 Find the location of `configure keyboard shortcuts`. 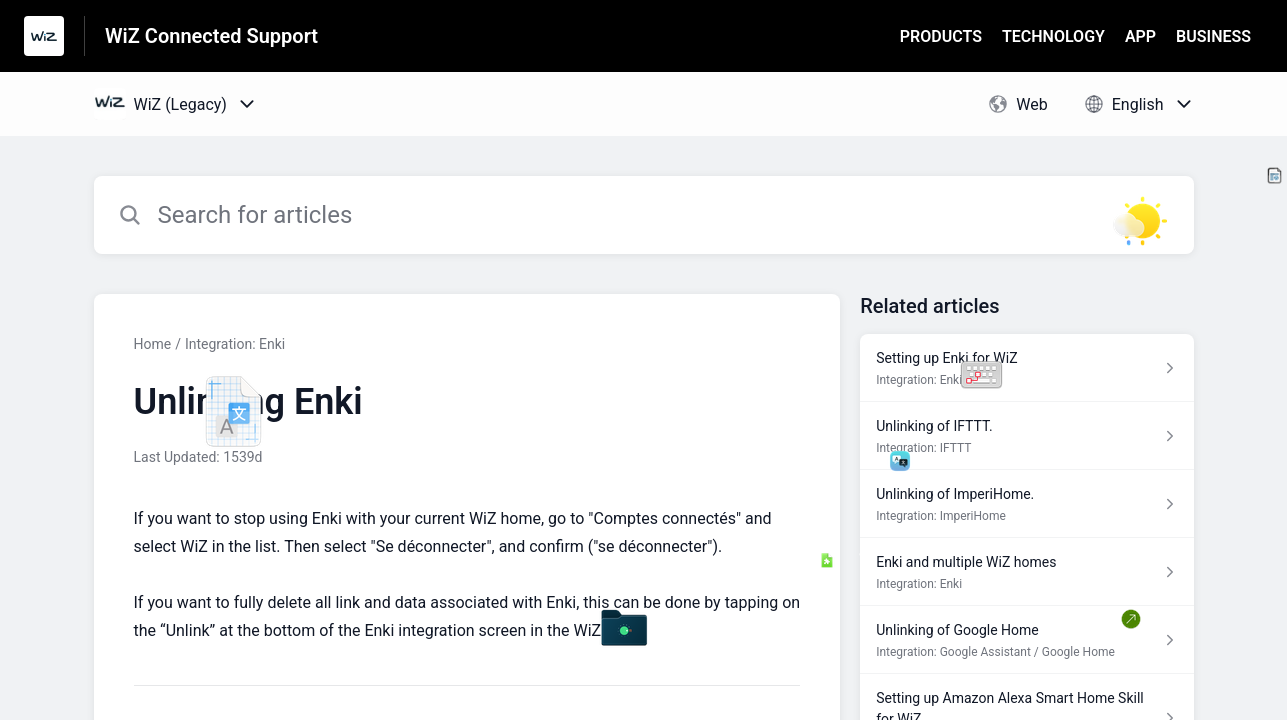

configure keyboard shortcuts is located at coordinates (981, 374).